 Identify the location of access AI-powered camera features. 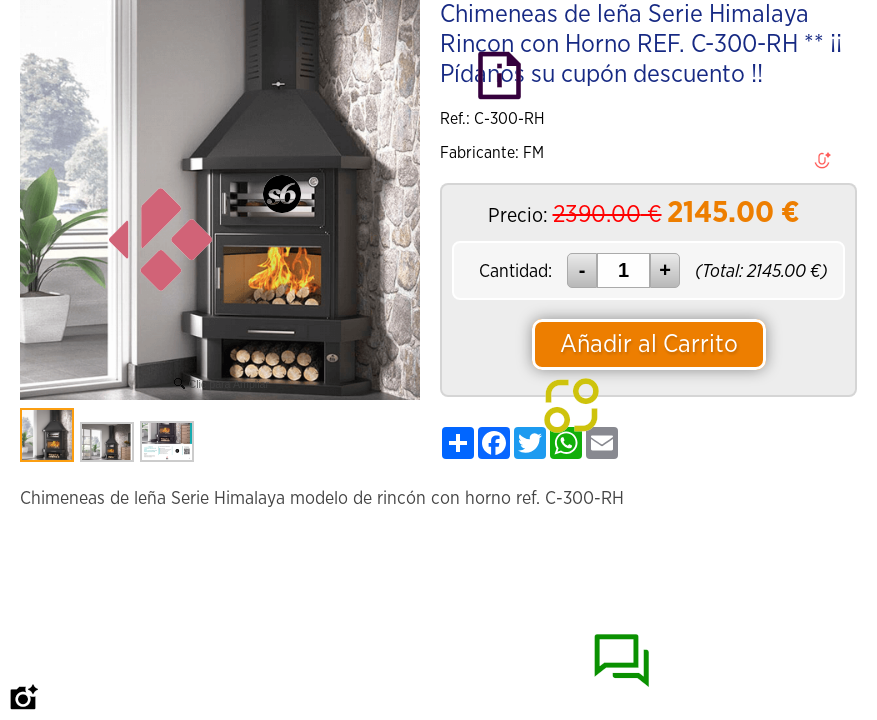
(23, 698).